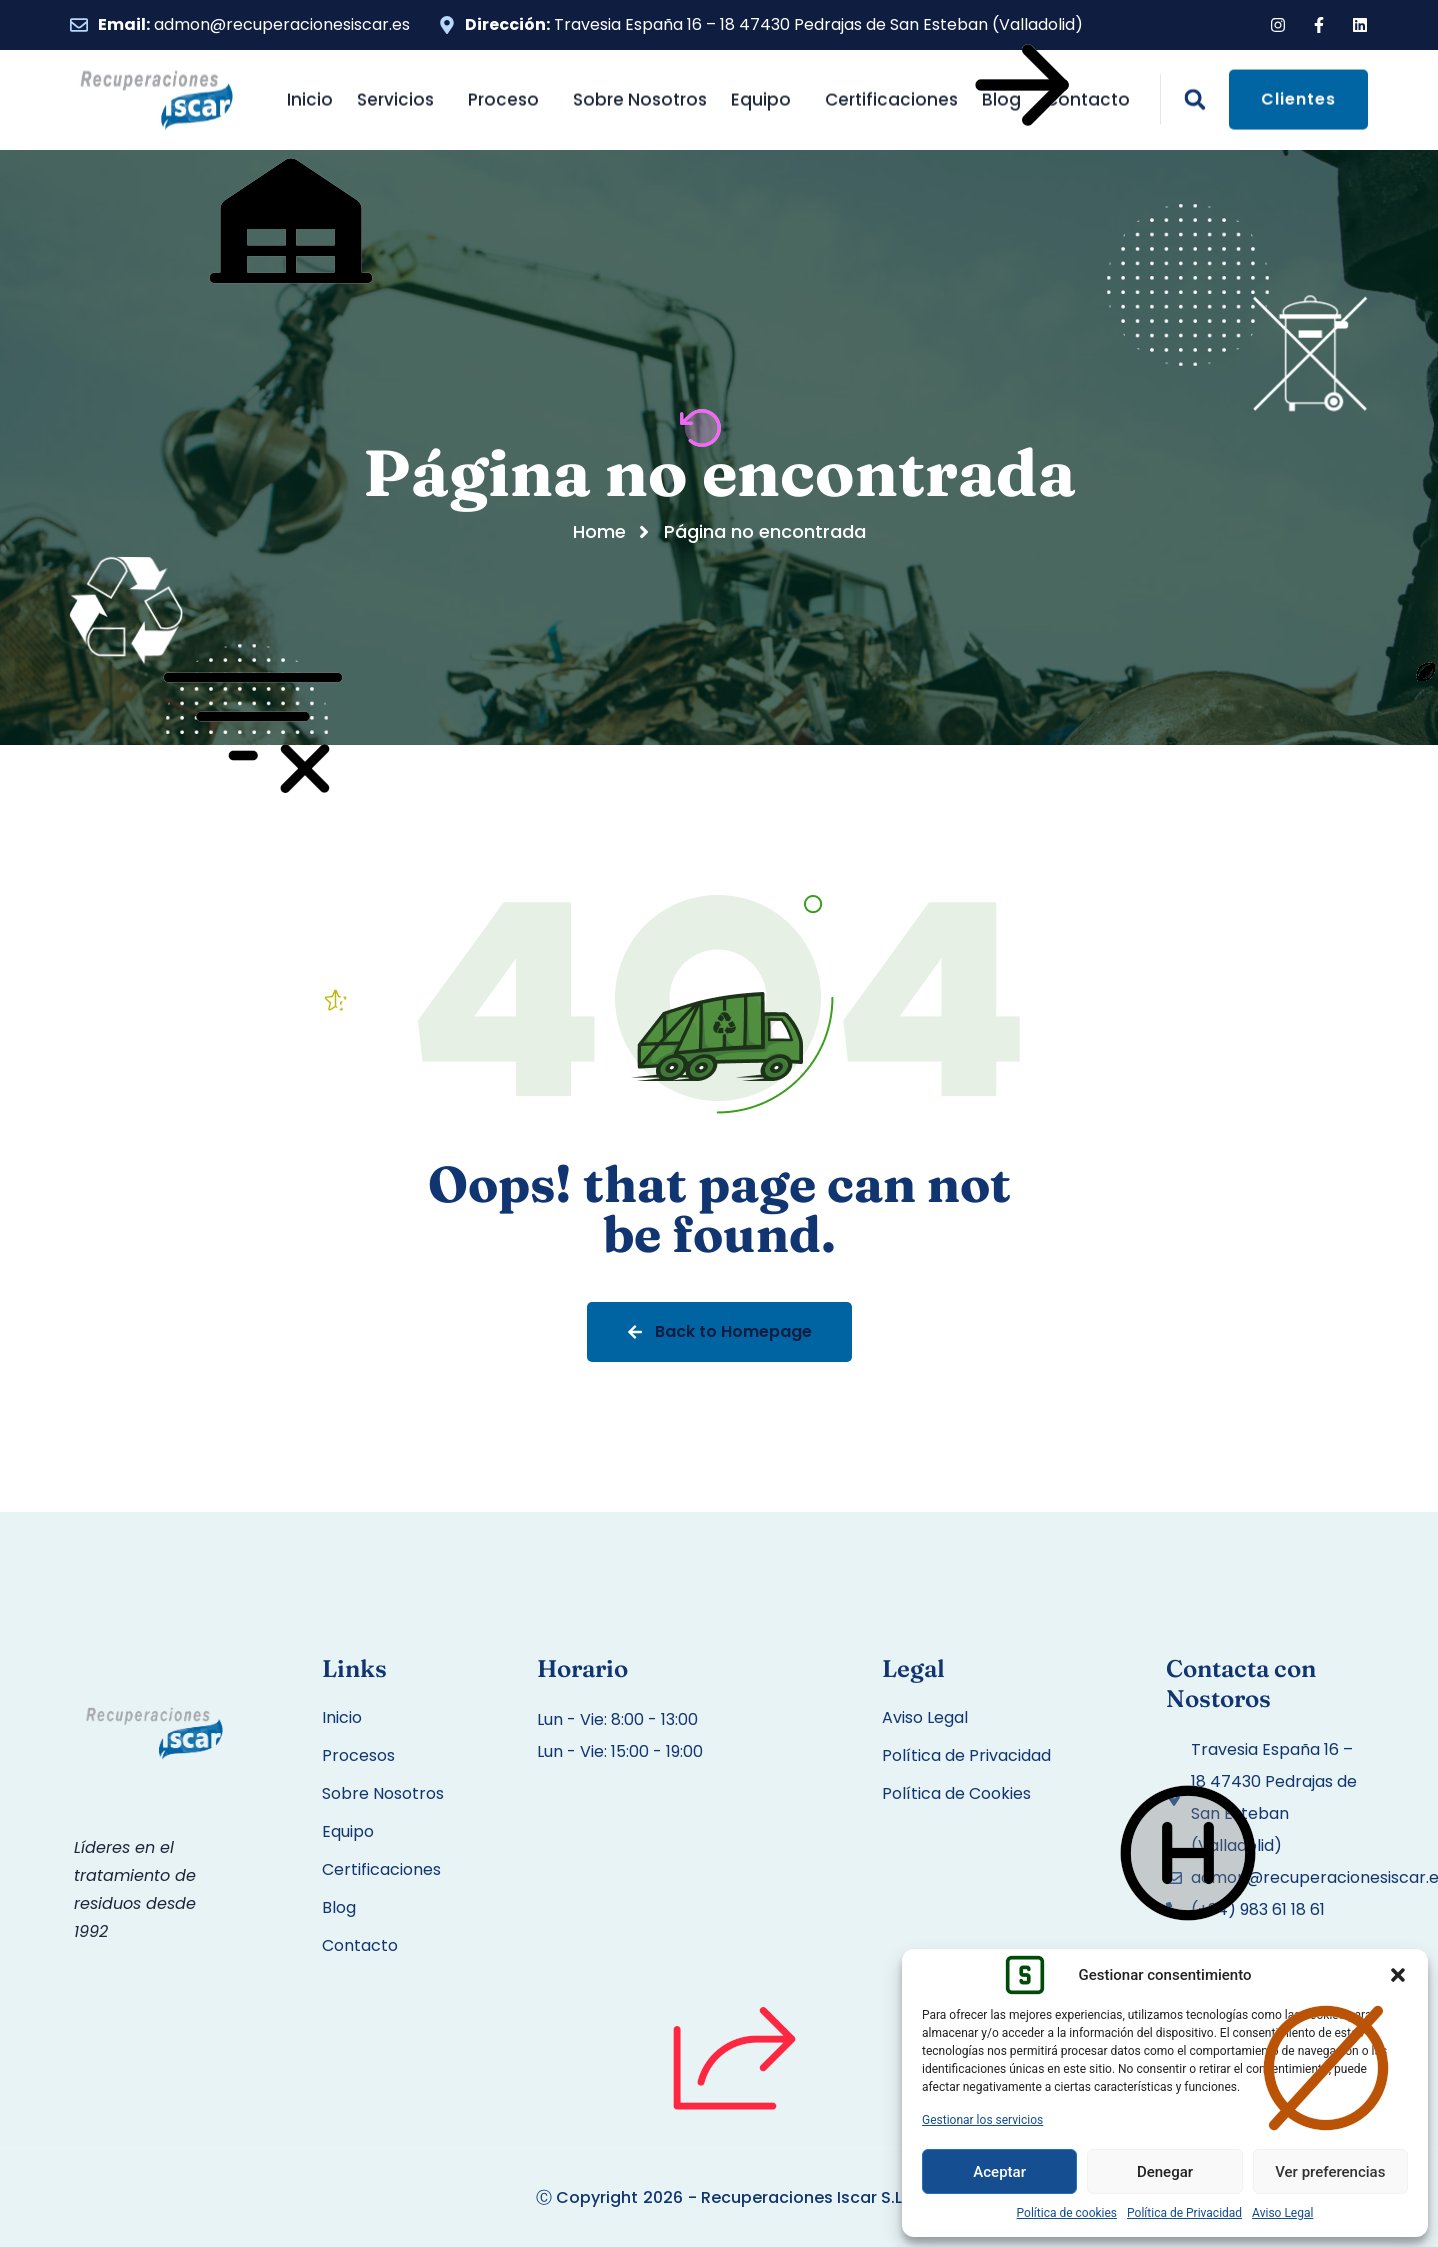  Describe the element at coordinates (702, 428) in the screenshot. I see `undo last action` at that location.